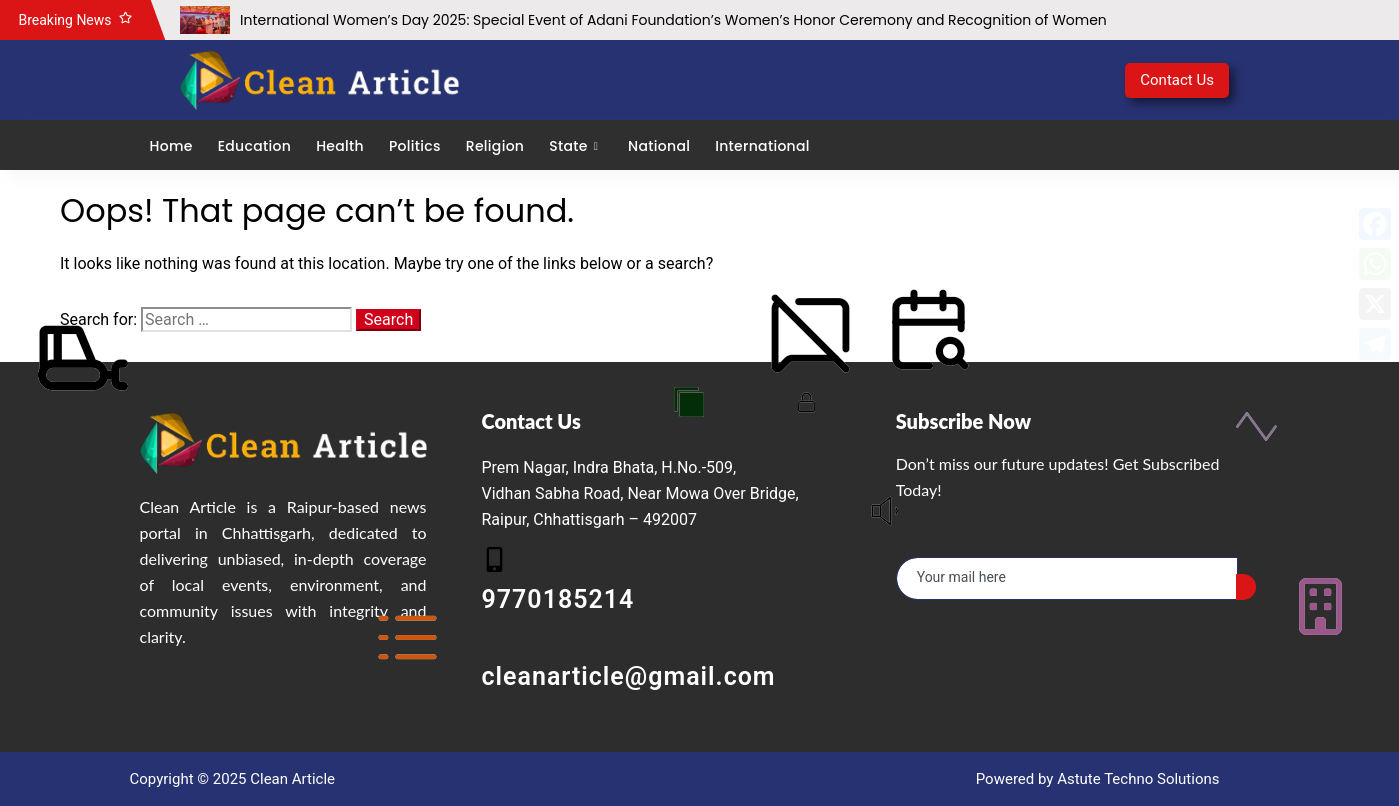 The width and height of the screenshot is (1399, 806). What do you see at coordinates (887, 511) in the screenshot?
I see `audio playing at low volume` at bounding box center [887, 511].